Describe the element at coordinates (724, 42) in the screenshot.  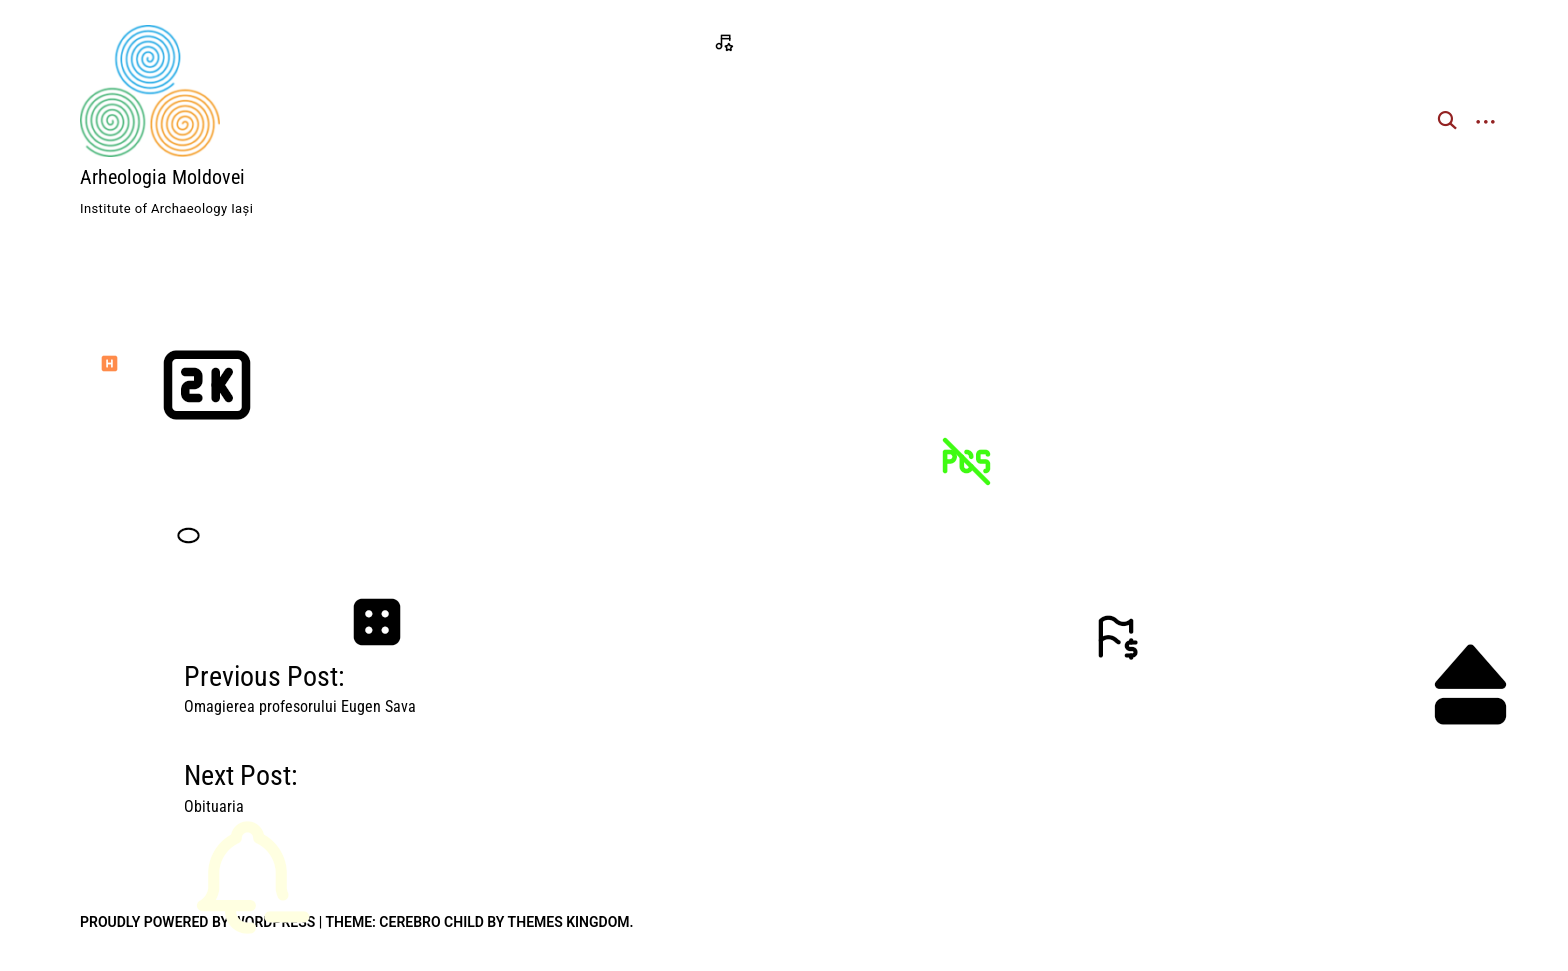
I see `add song to favorites` at that location.